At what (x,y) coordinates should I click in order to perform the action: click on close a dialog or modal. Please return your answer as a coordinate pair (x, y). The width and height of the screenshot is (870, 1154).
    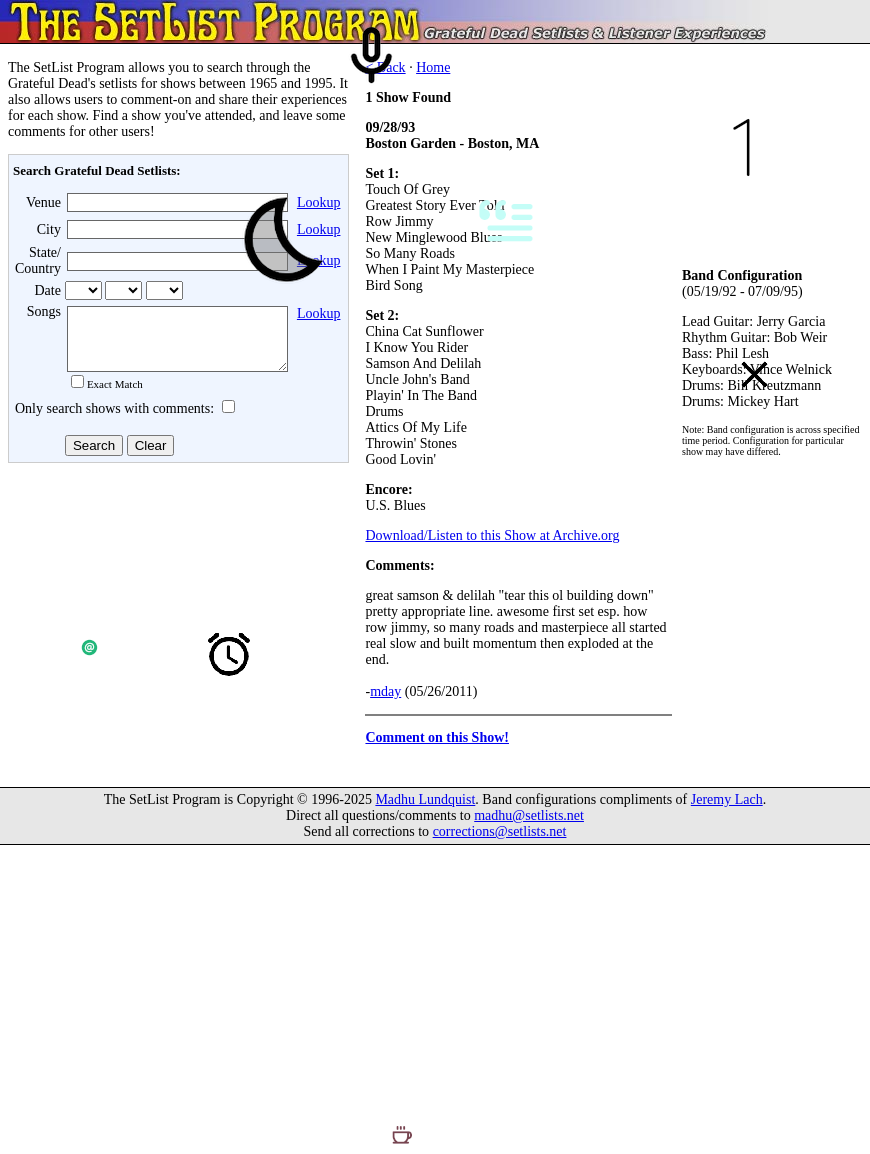
    Looking at the image, I should click on (754, 374).